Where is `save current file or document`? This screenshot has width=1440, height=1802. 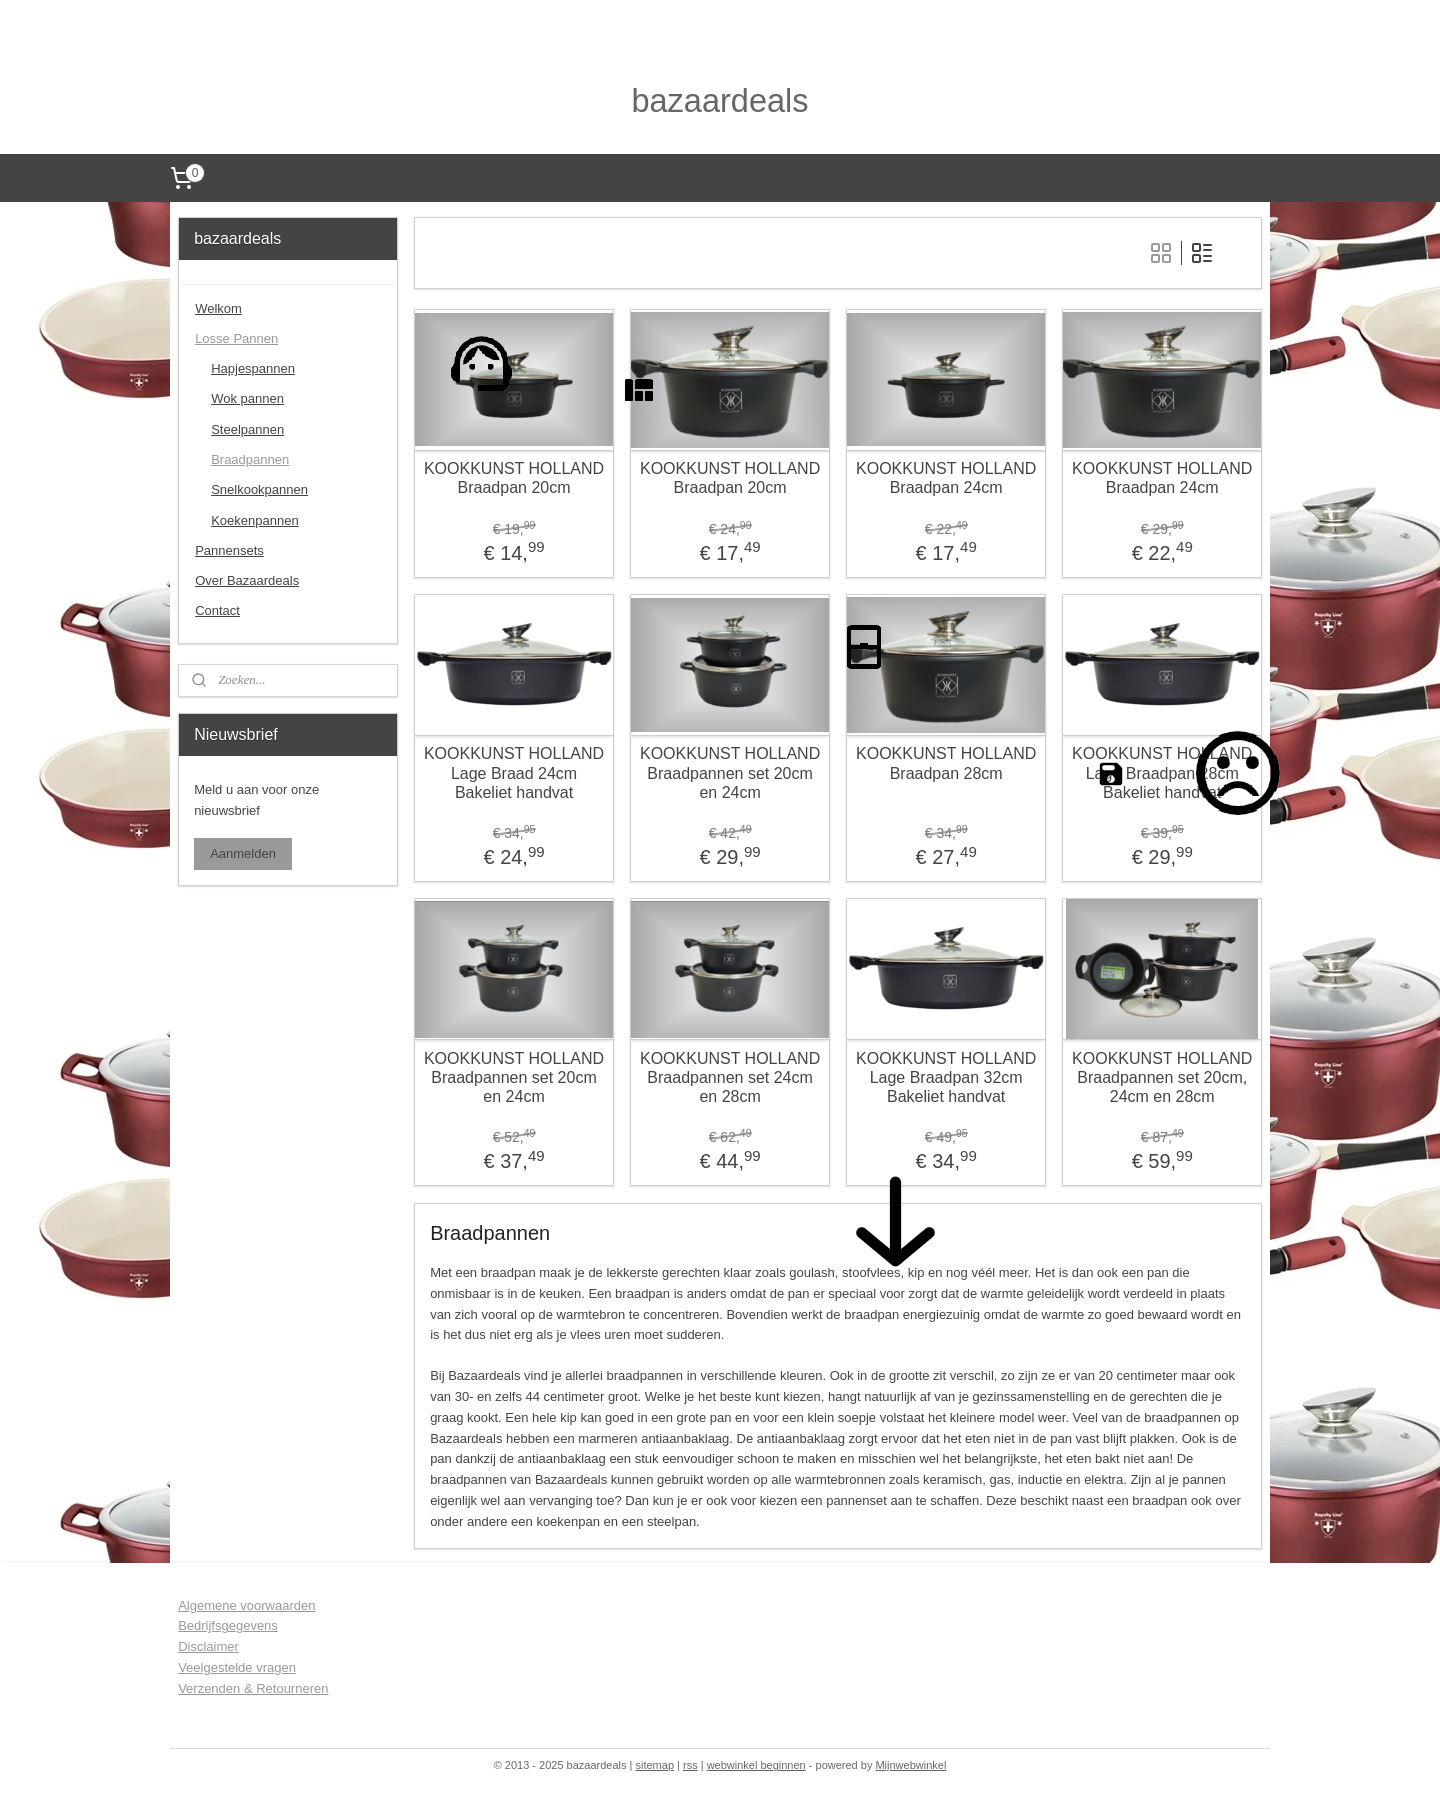 save current file or document is located at coordinates (1111, 774).